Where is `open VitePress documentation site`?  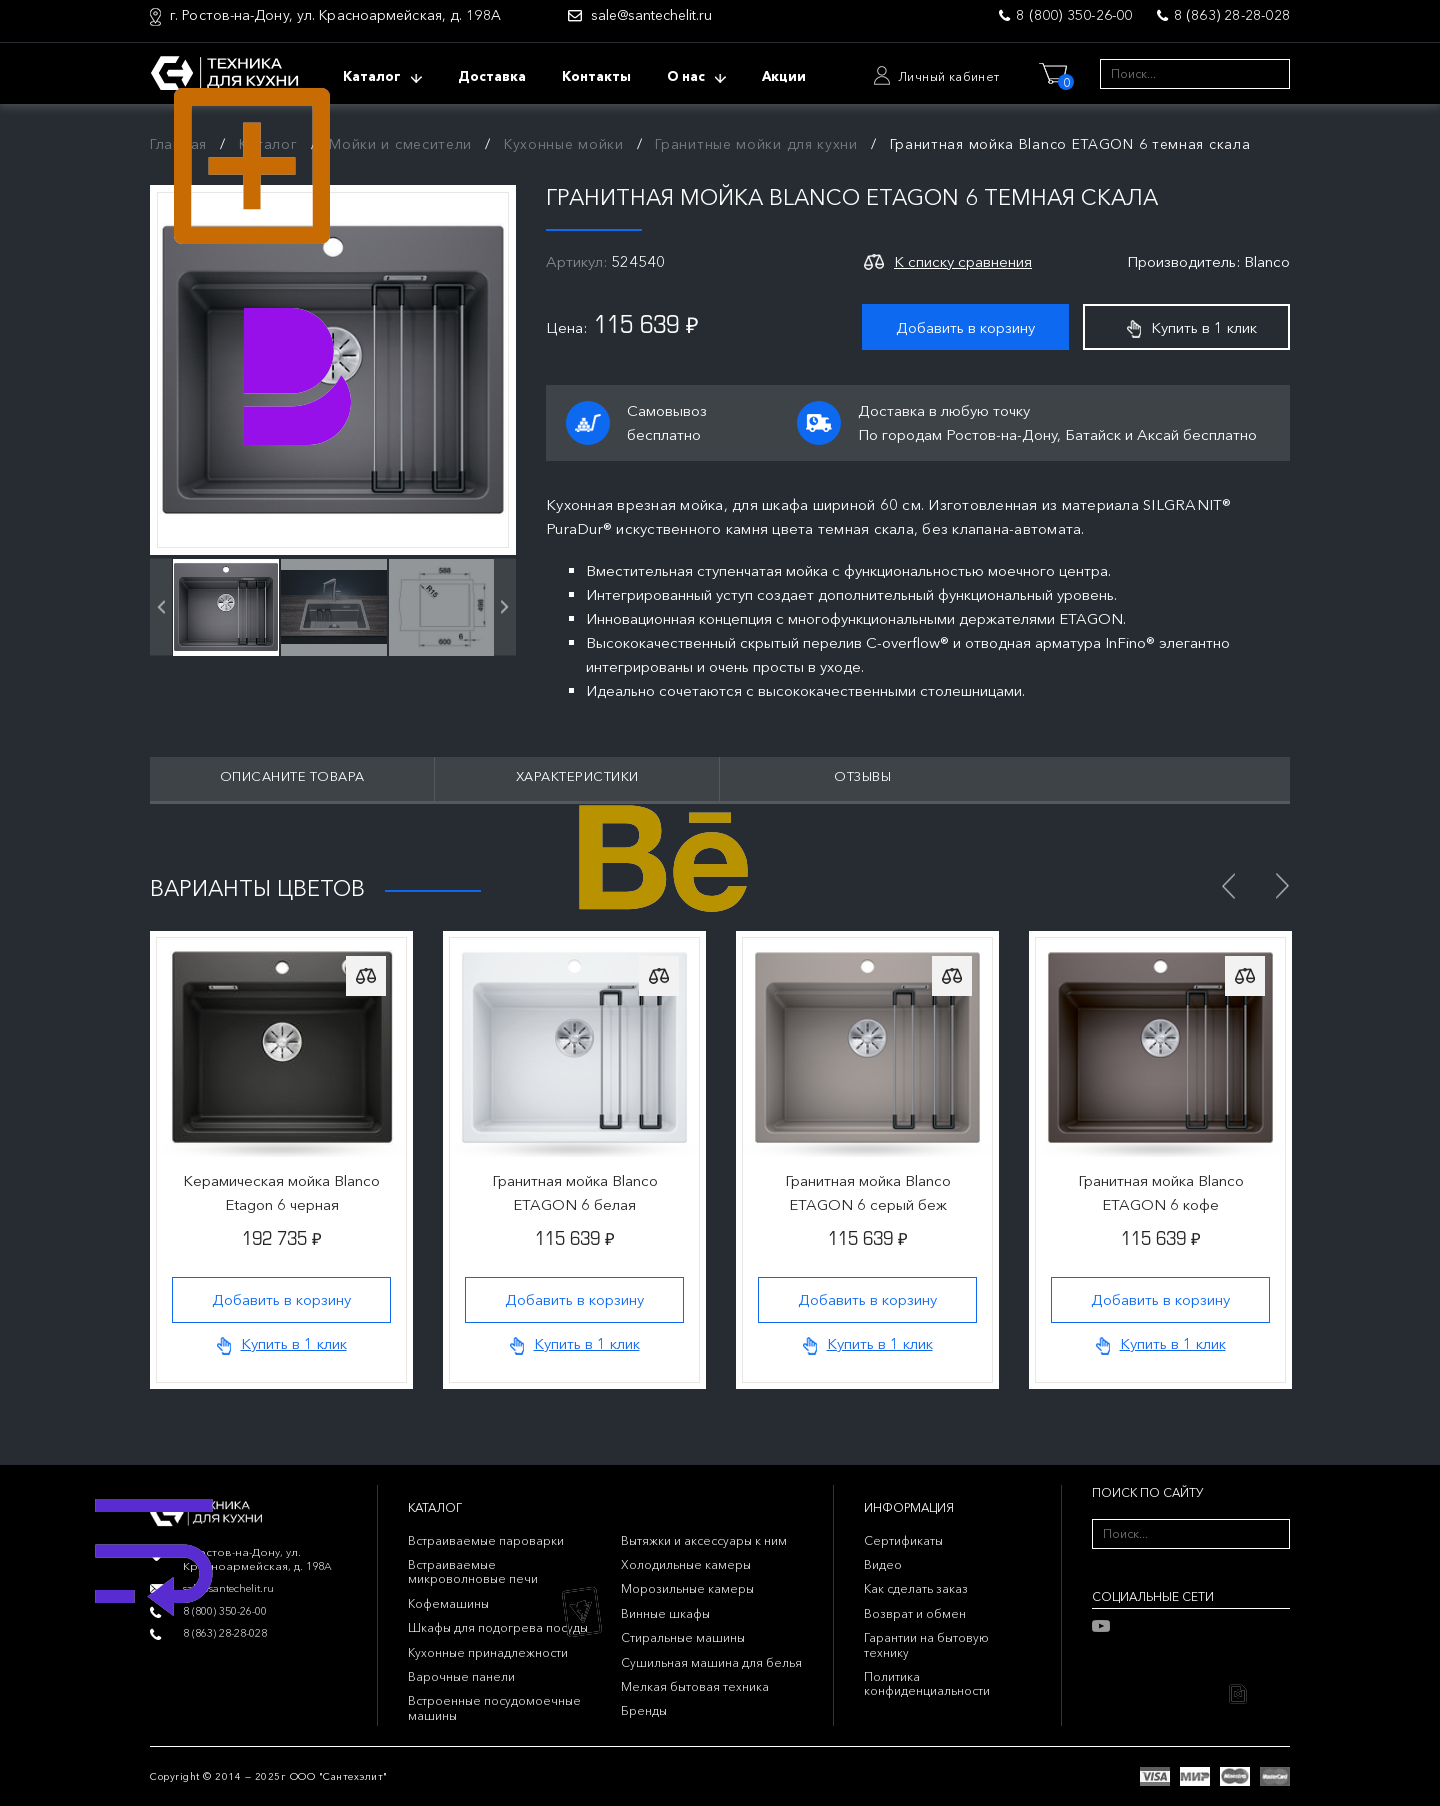
open VitePress documentation site is located at coordinates (582, 1612).